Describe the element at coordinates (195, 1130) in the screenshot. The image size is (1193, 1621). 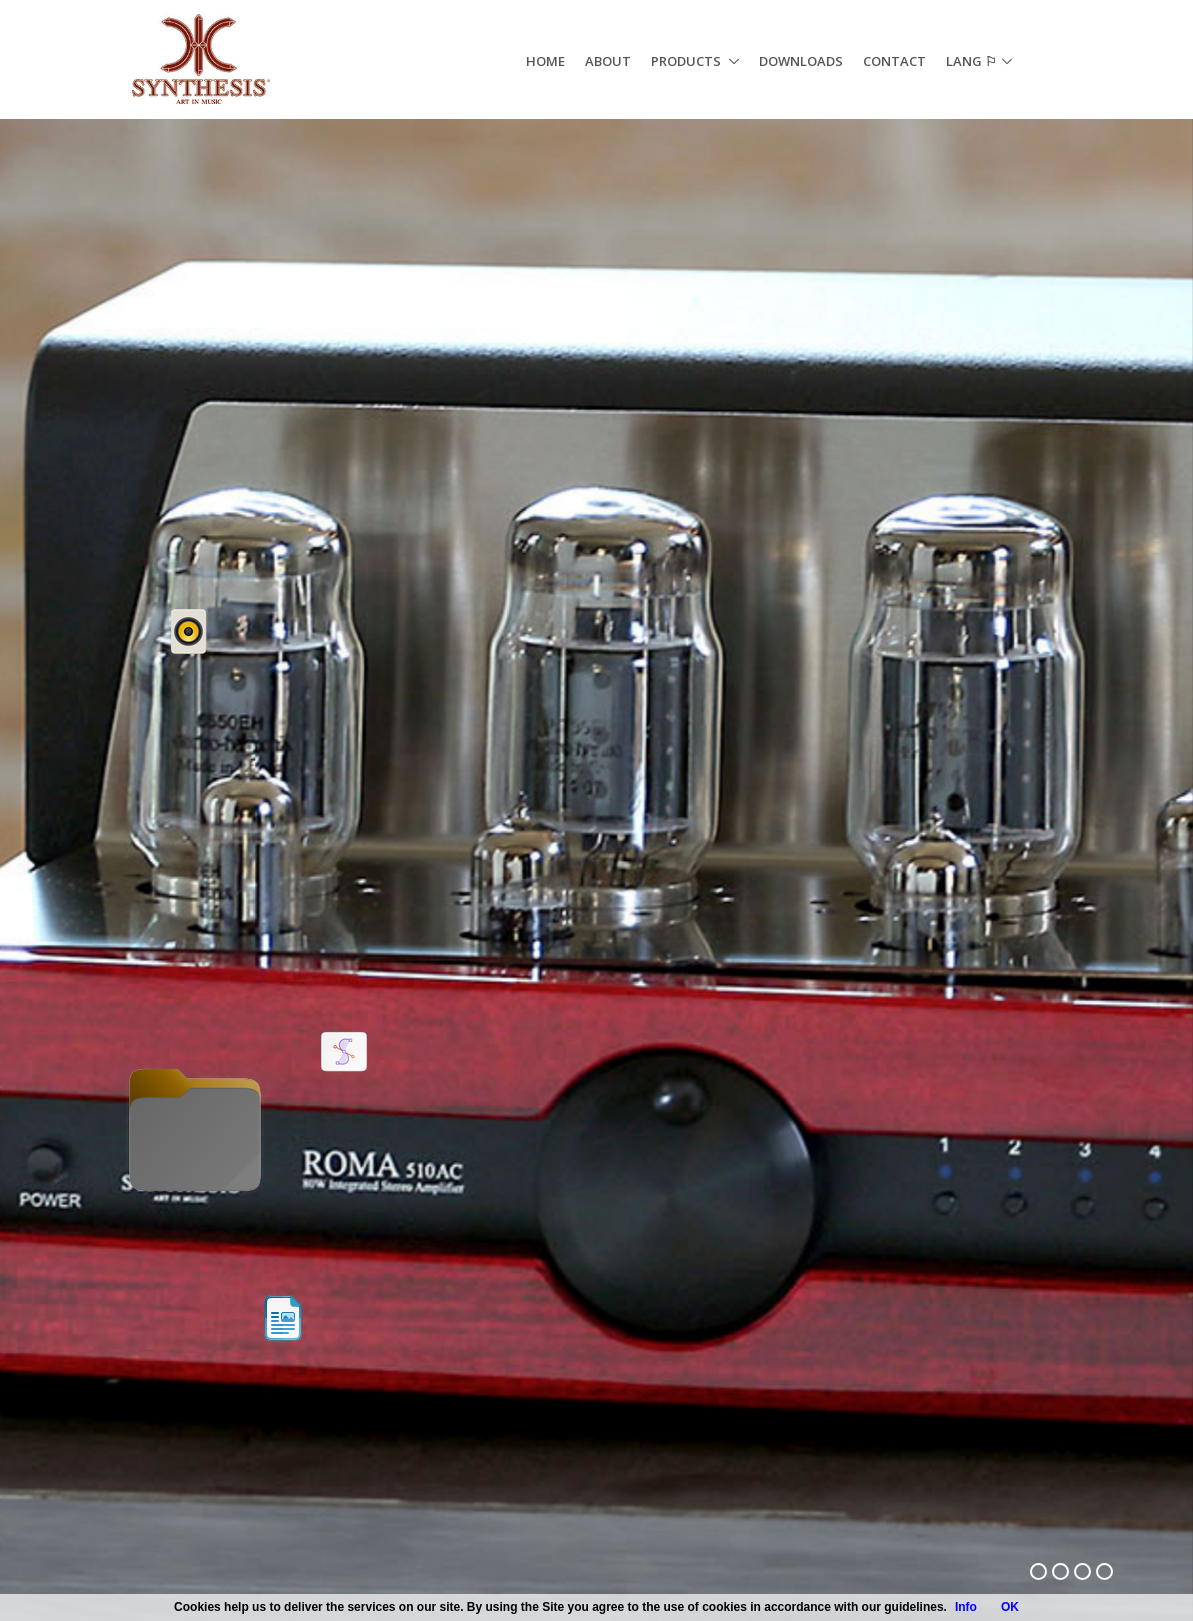
I see `open folder to view contents` at that location.